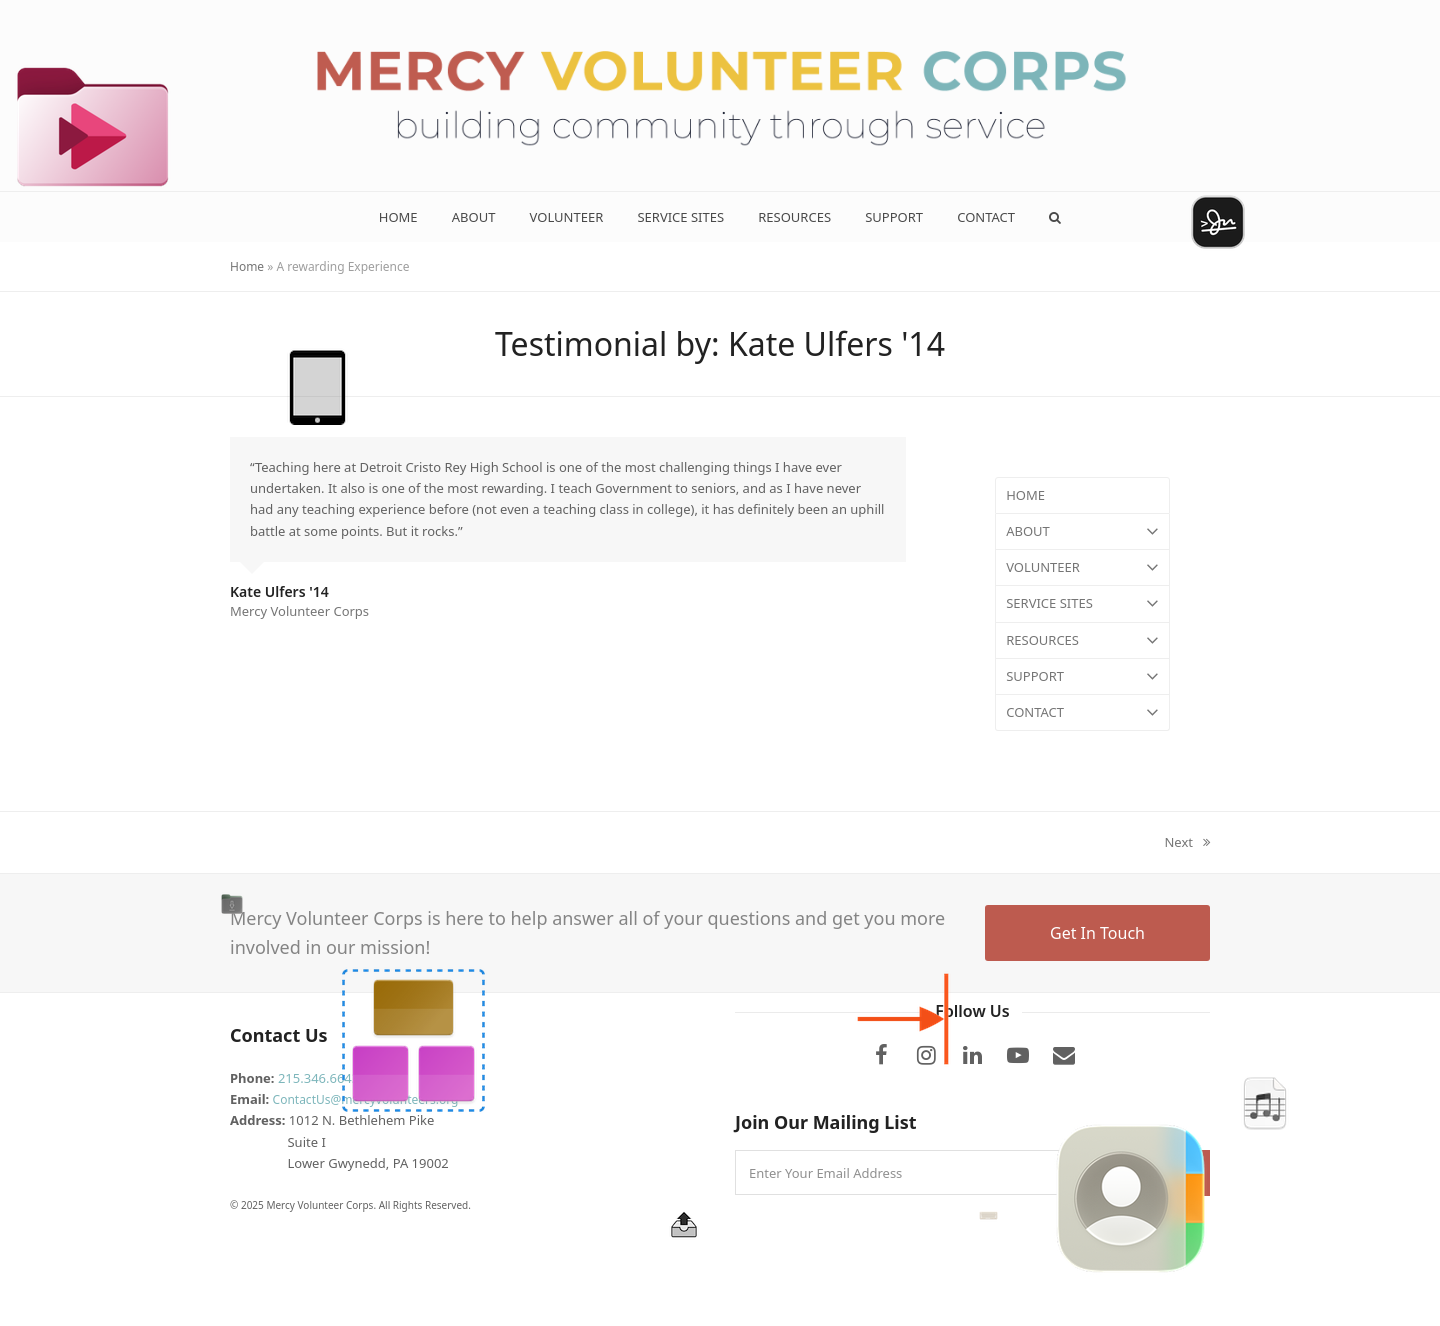  I want to click on view connected iPad device, so click(317, 386).